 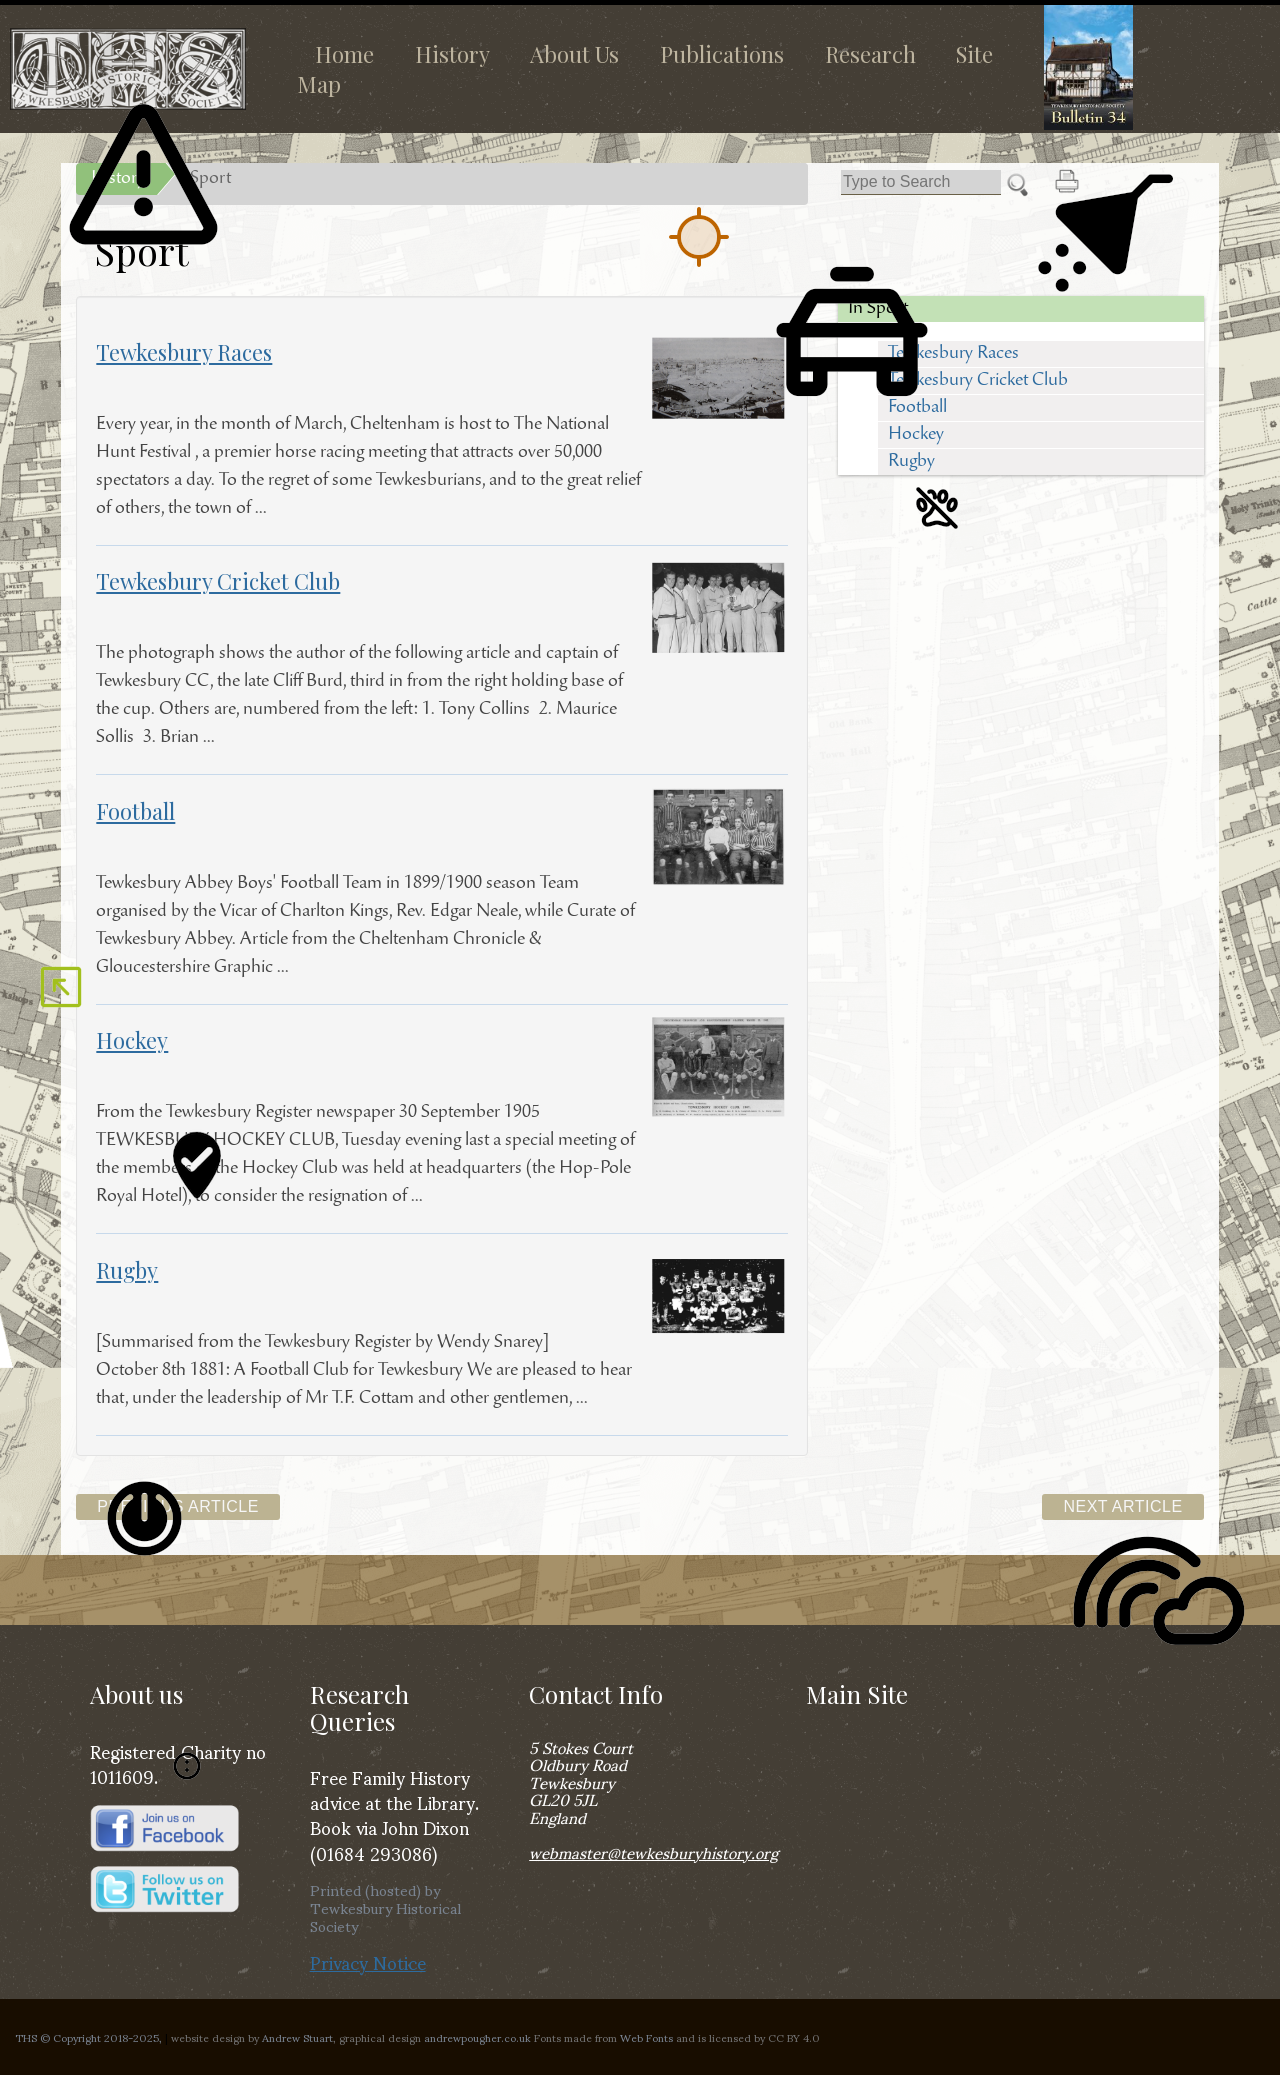 What do you see at coordinates (197, 1166) in the screenshot?
I see `confirm or select a location` at bounding box center [197, 1166].